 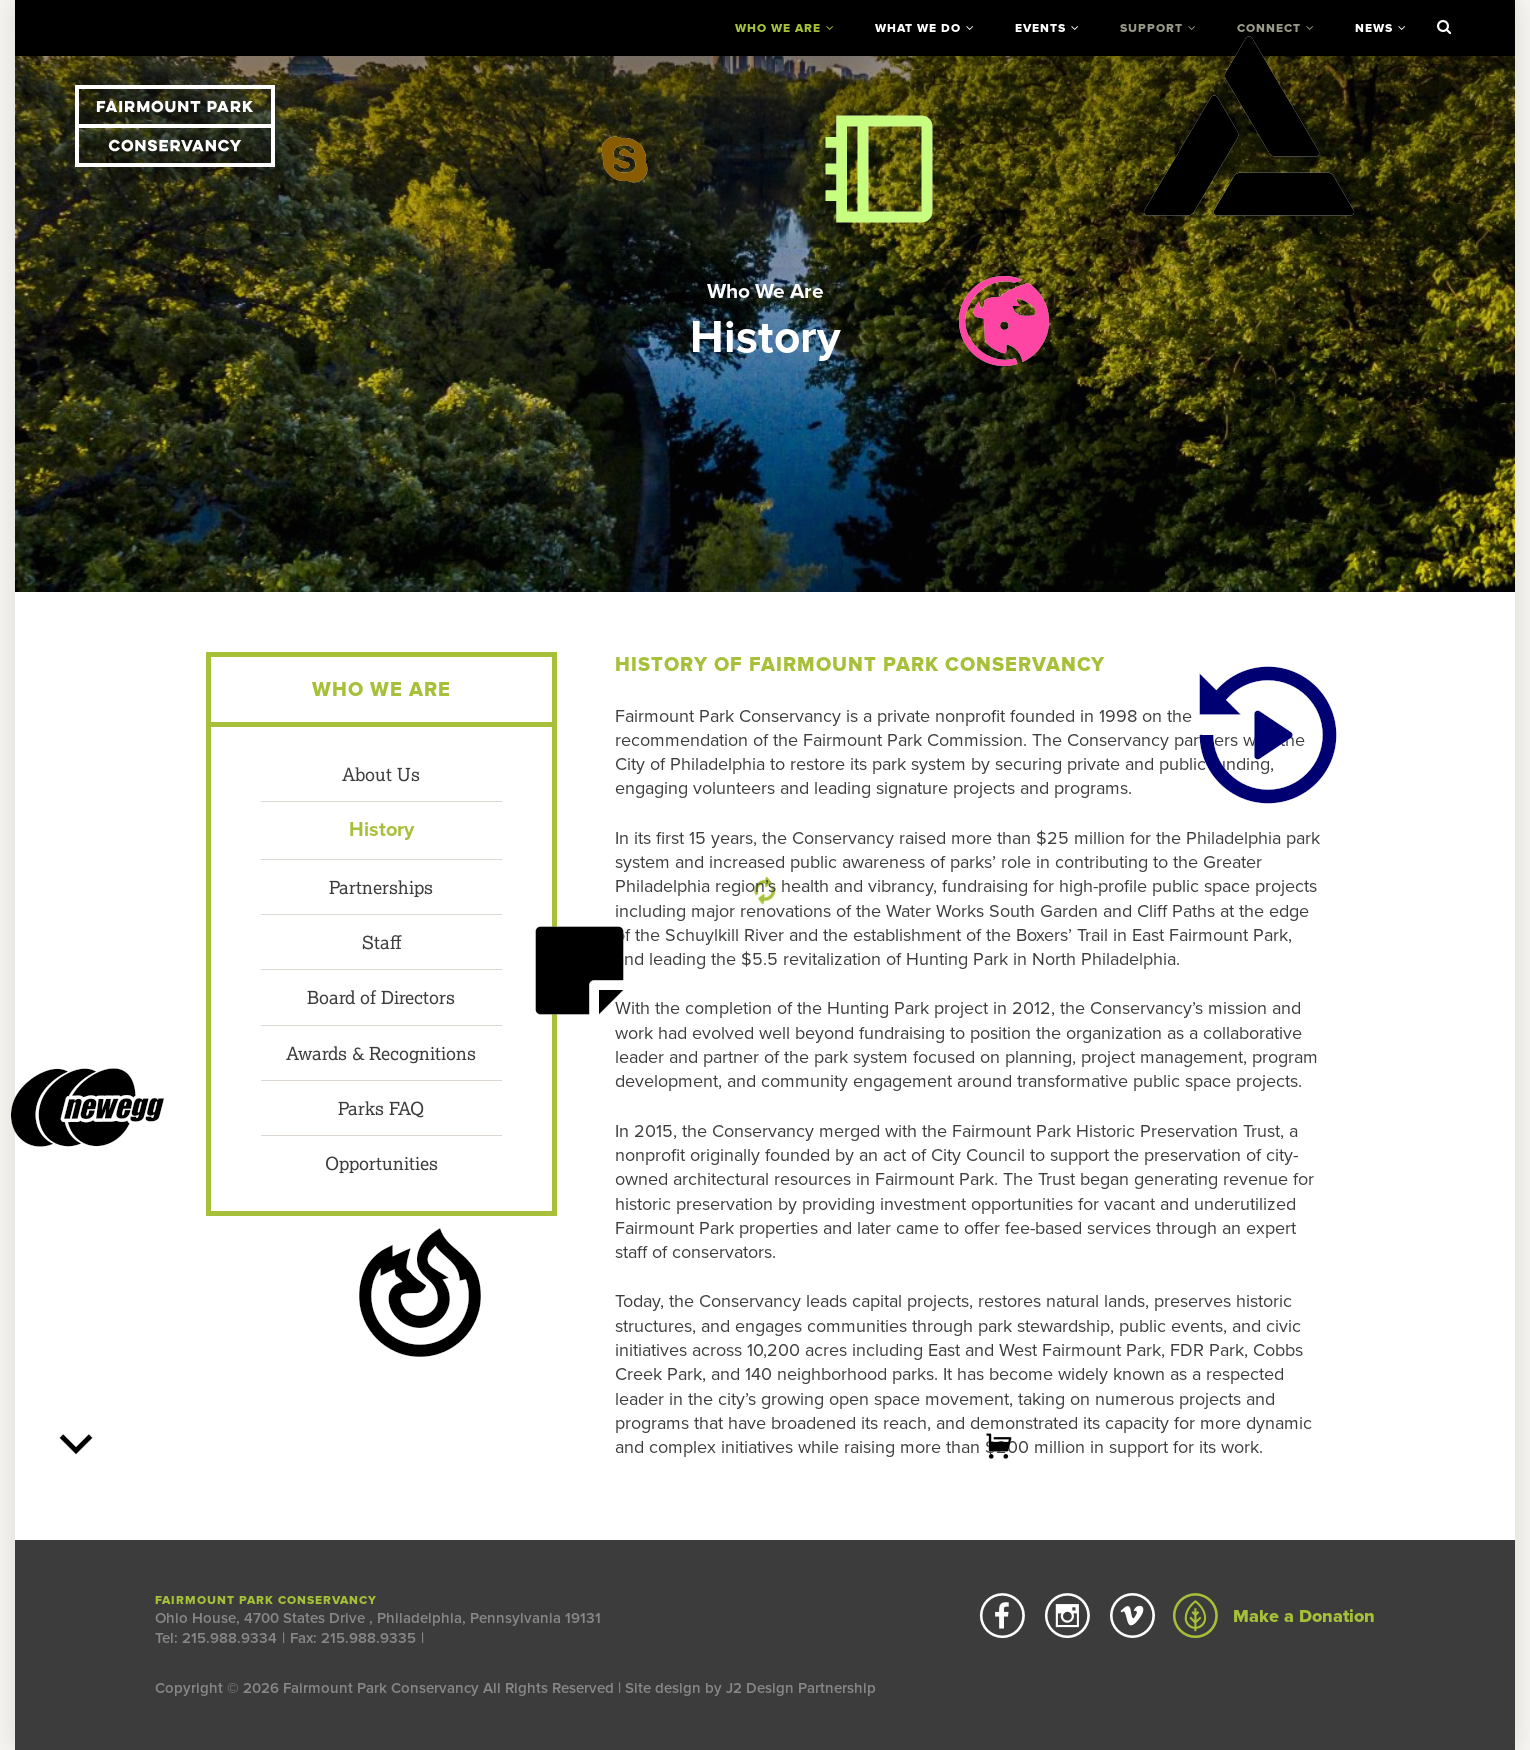 I want to click on view your shopping cart, so click(x=998, y=1445).